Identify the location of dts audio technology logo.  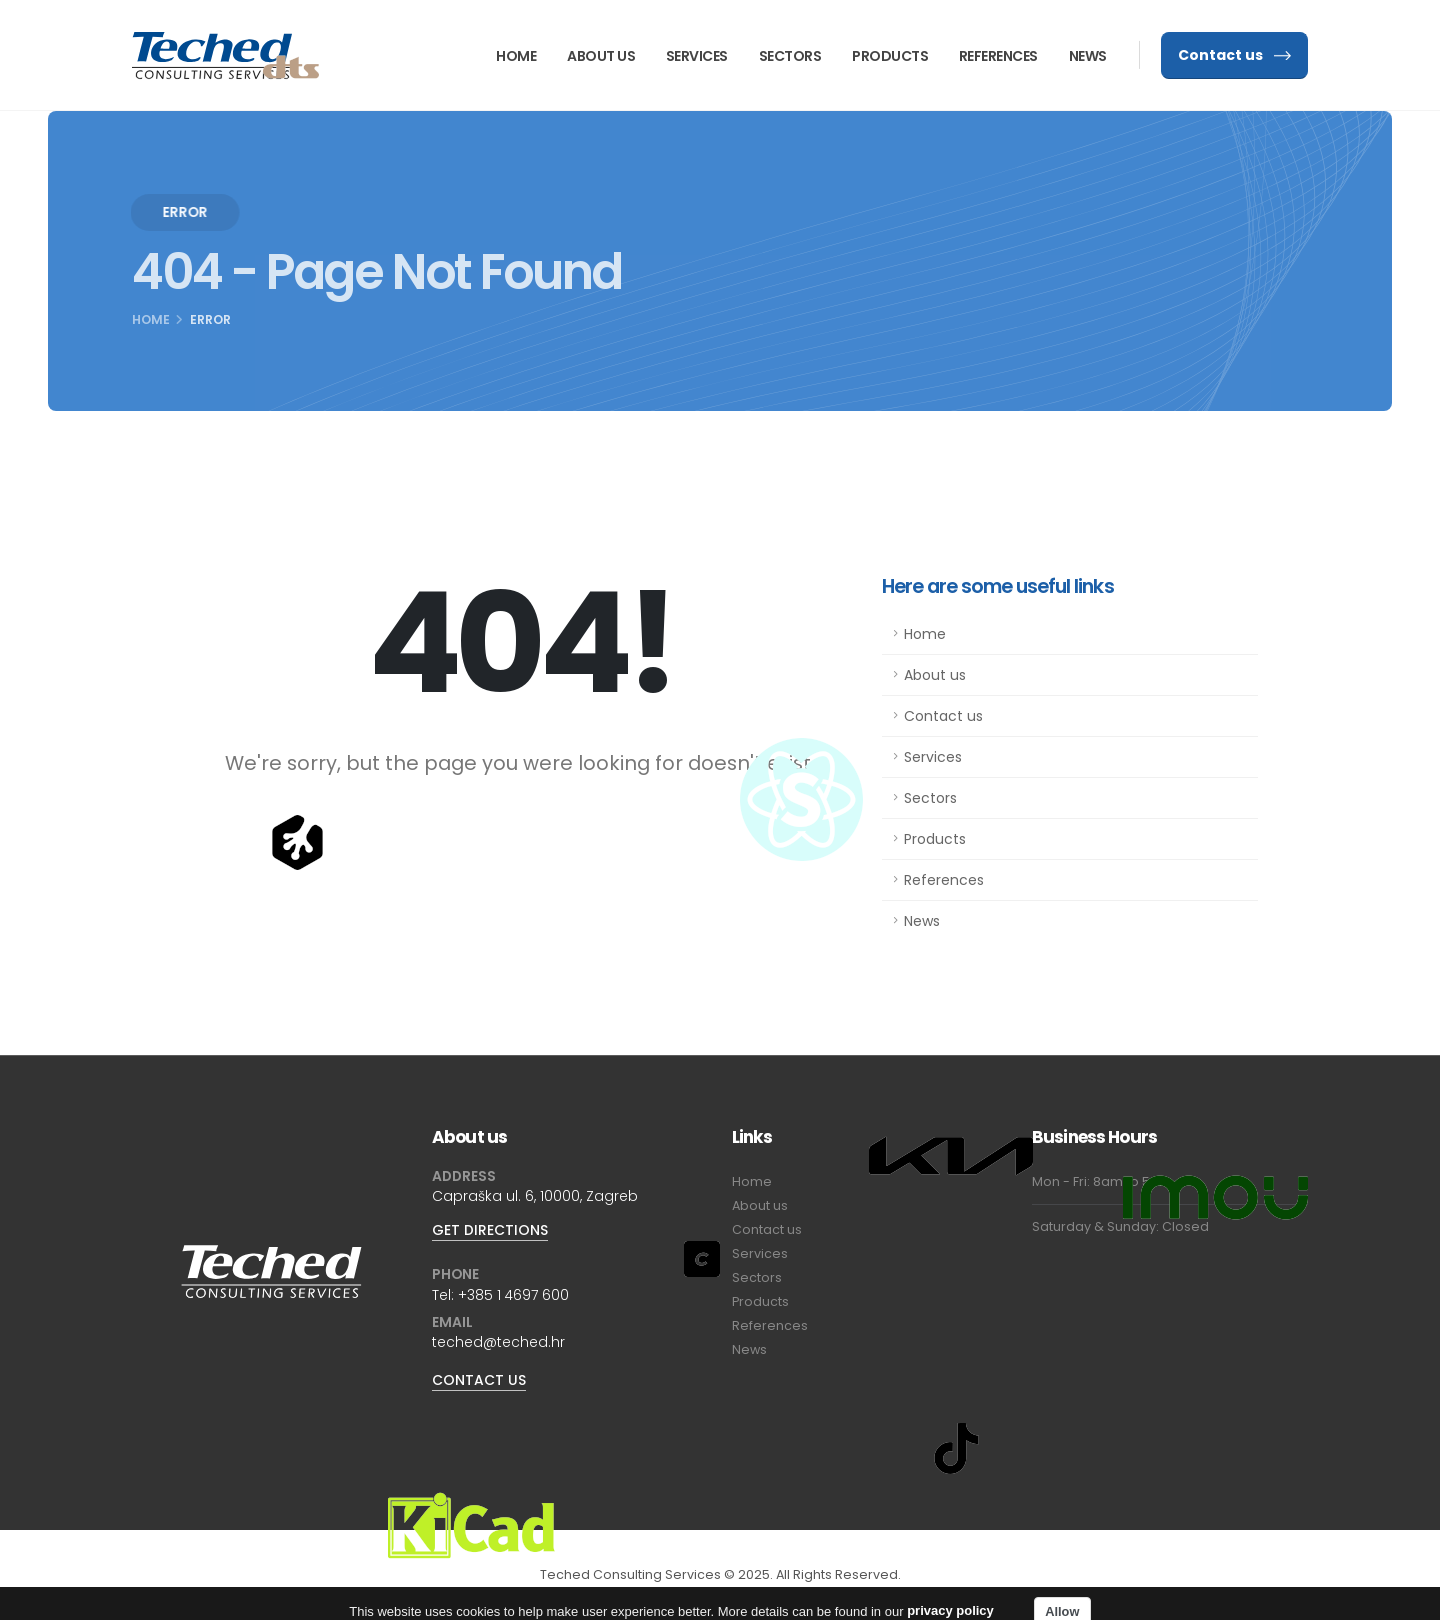
(291, 67).